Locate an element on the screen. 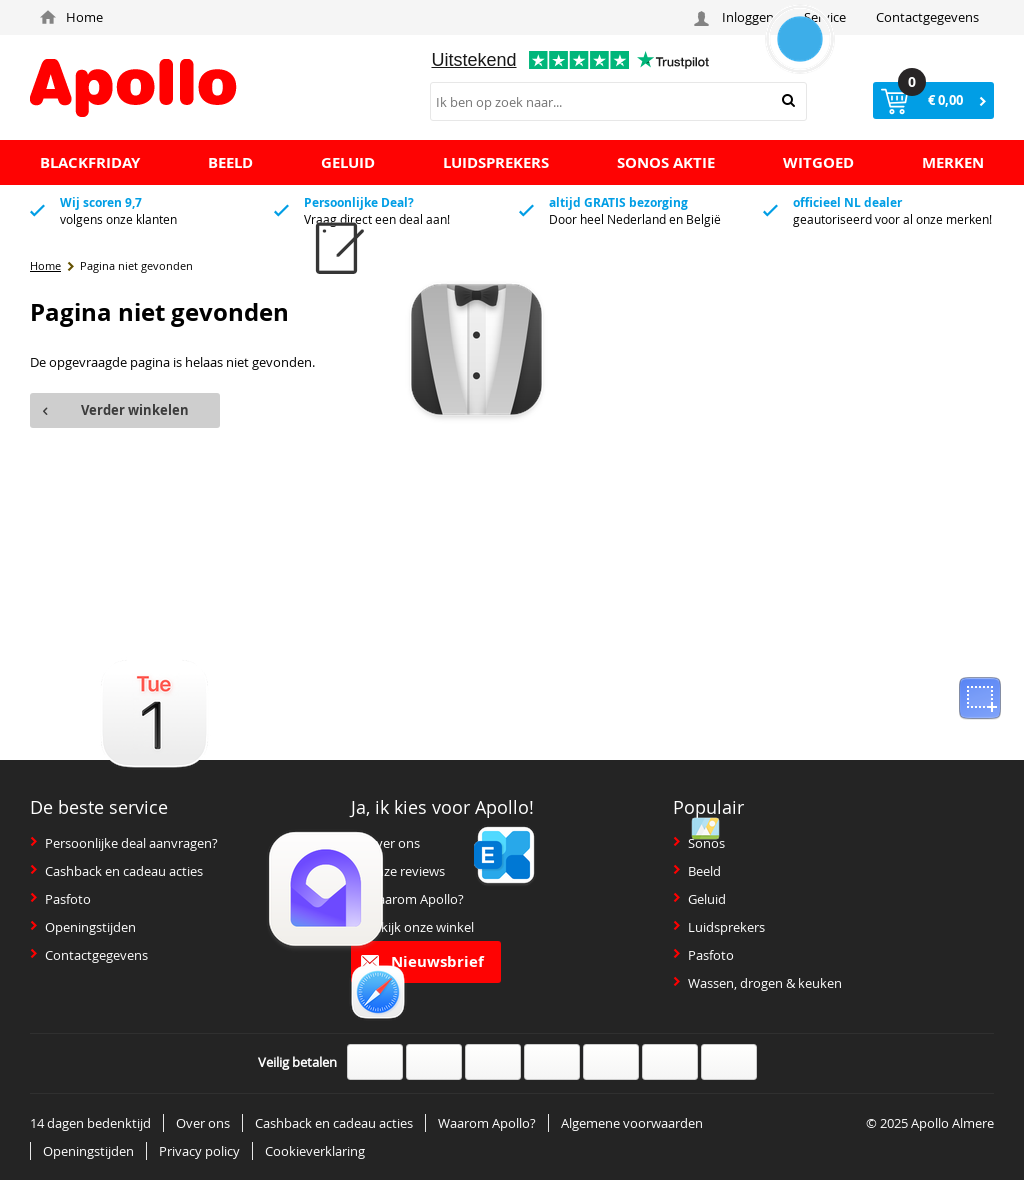 This screenshot has width=1024, height=1180. open microsoft exchange email app is located at coordinates (506, 855).